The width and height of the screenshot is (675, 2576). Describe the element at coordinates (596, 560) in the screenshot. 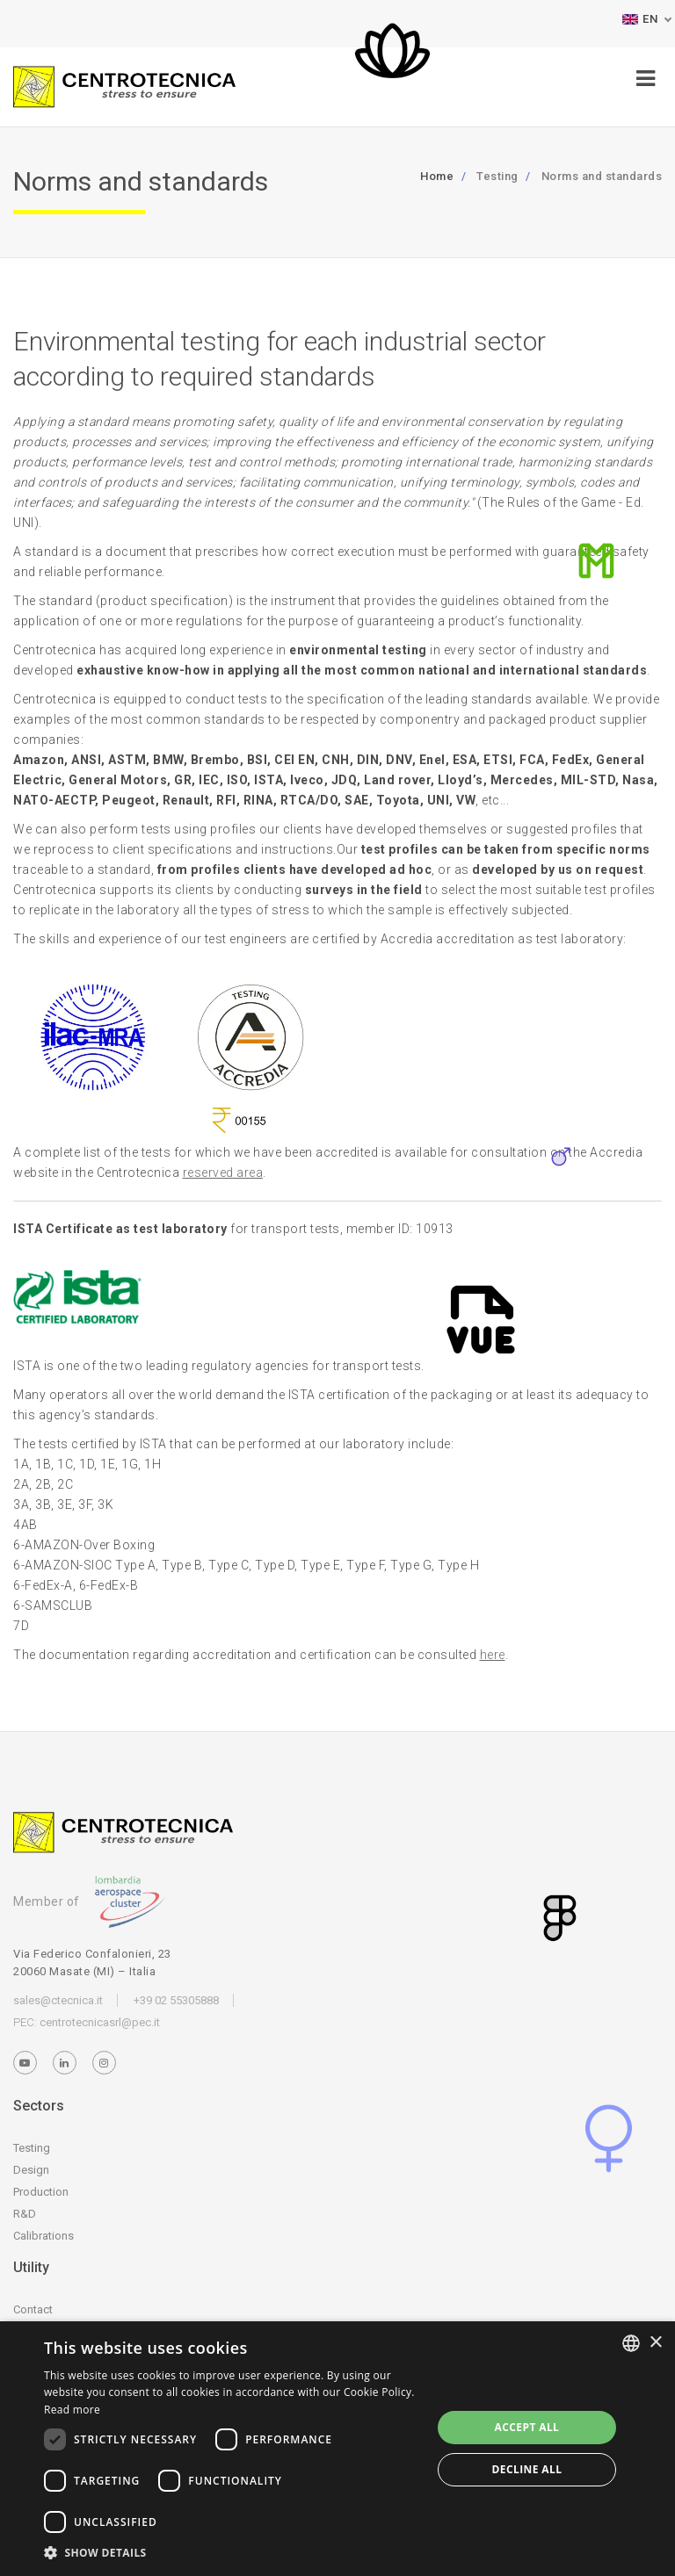

I see `open Gmail app` at that location.